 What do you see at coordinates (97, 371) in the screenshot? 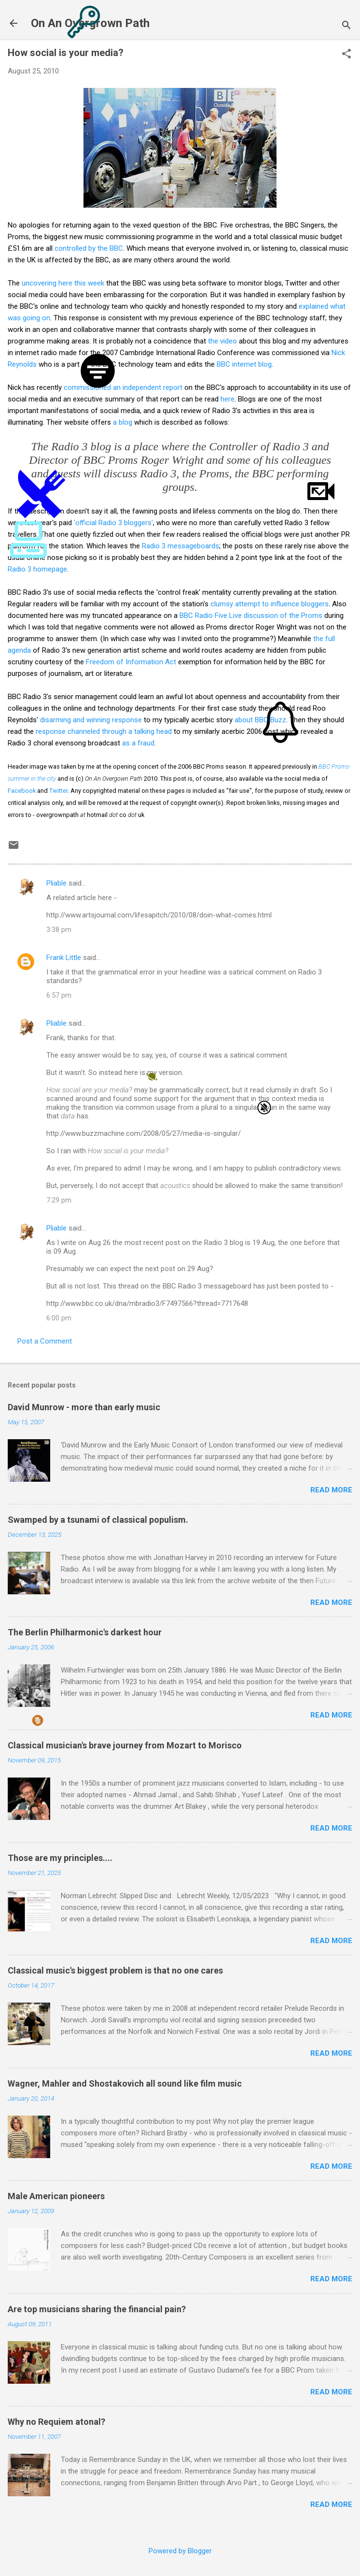
I see `filter or sort content` at bounding box center [97, 371].